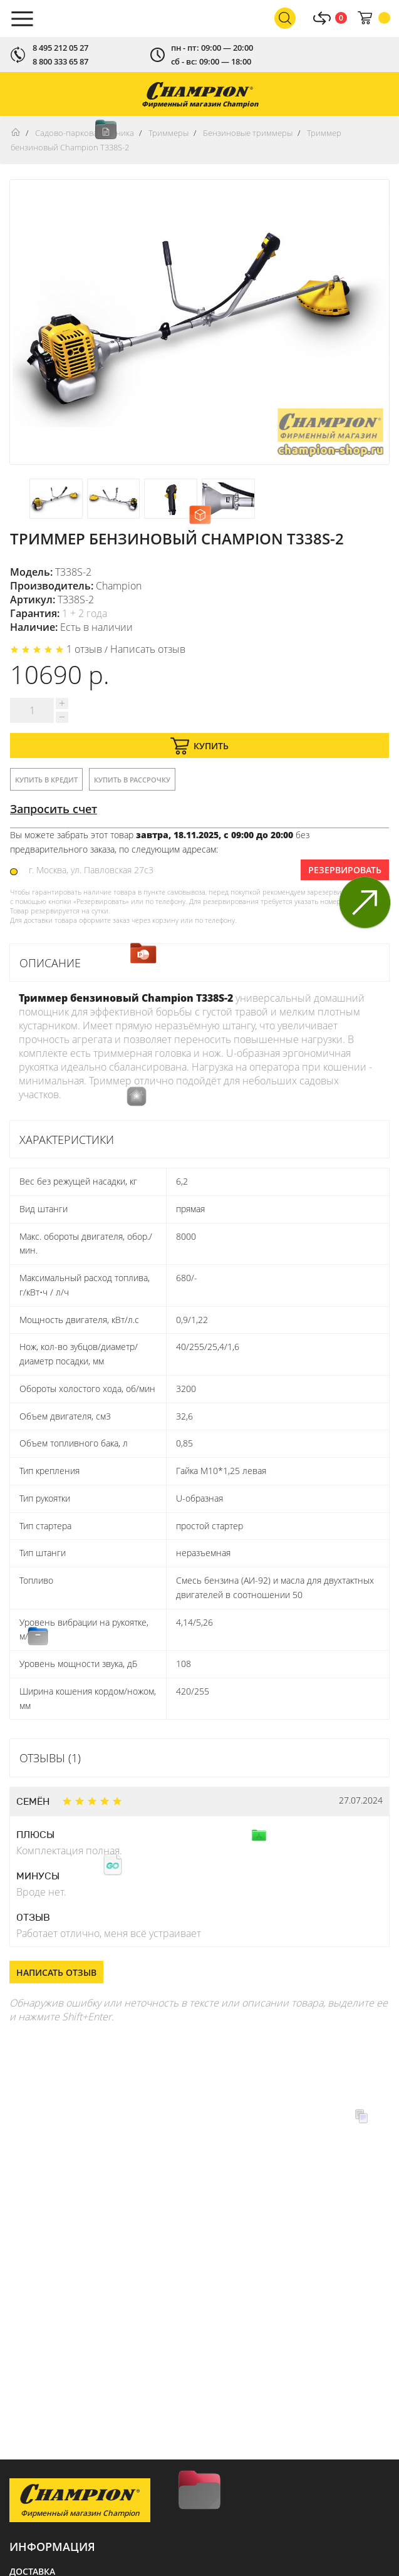  Describe the element at coordinates (106, 129) in the screenshot. I see `open your documents folder` at that location.